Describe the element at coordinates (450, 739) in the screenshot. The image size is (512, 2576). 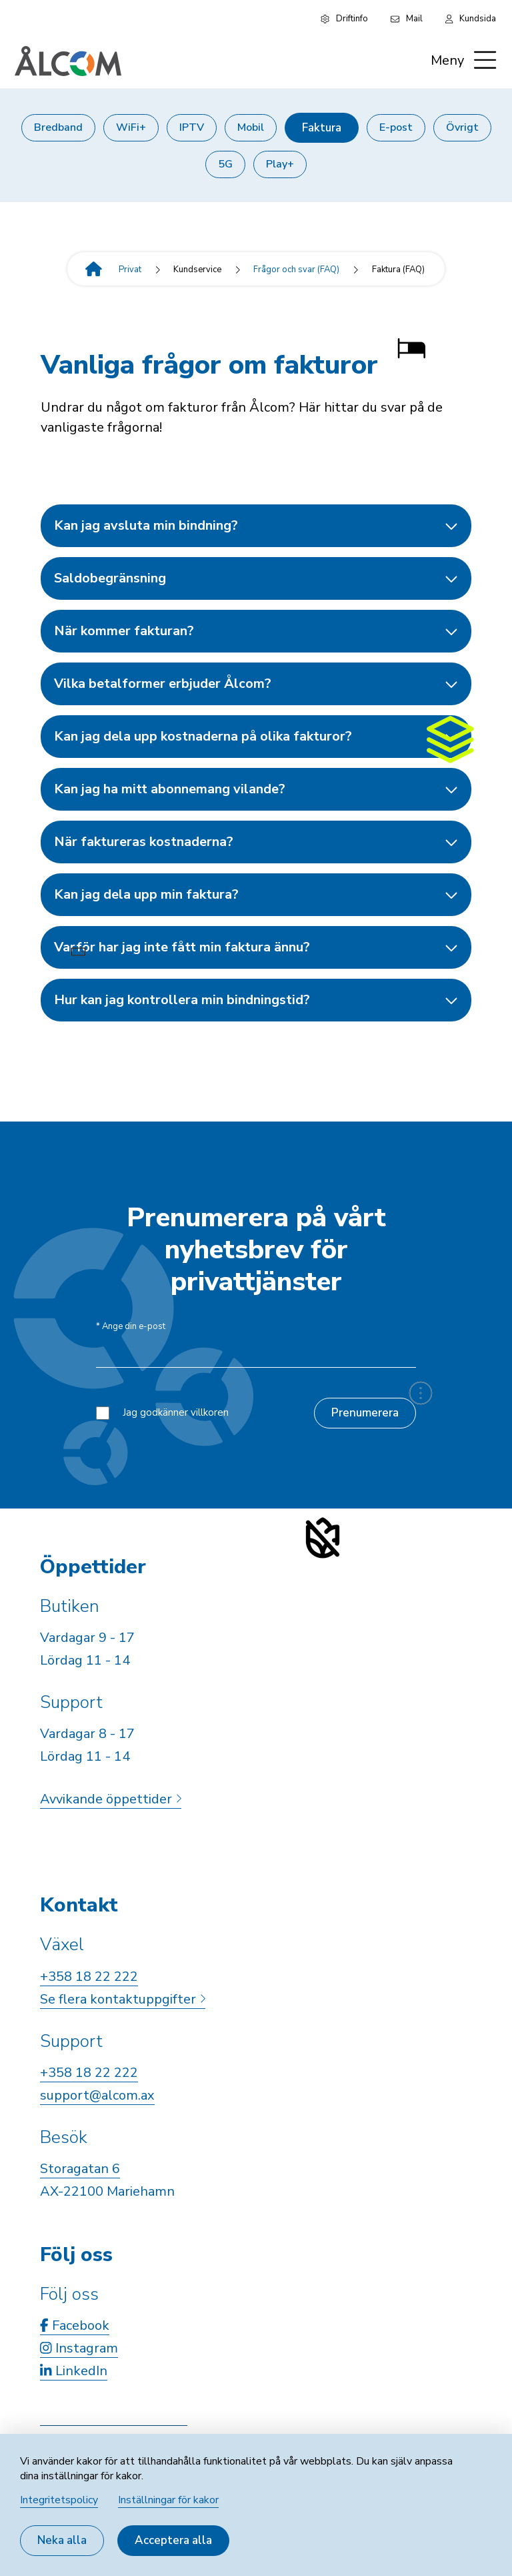
I see `view or manage layers` at that location.